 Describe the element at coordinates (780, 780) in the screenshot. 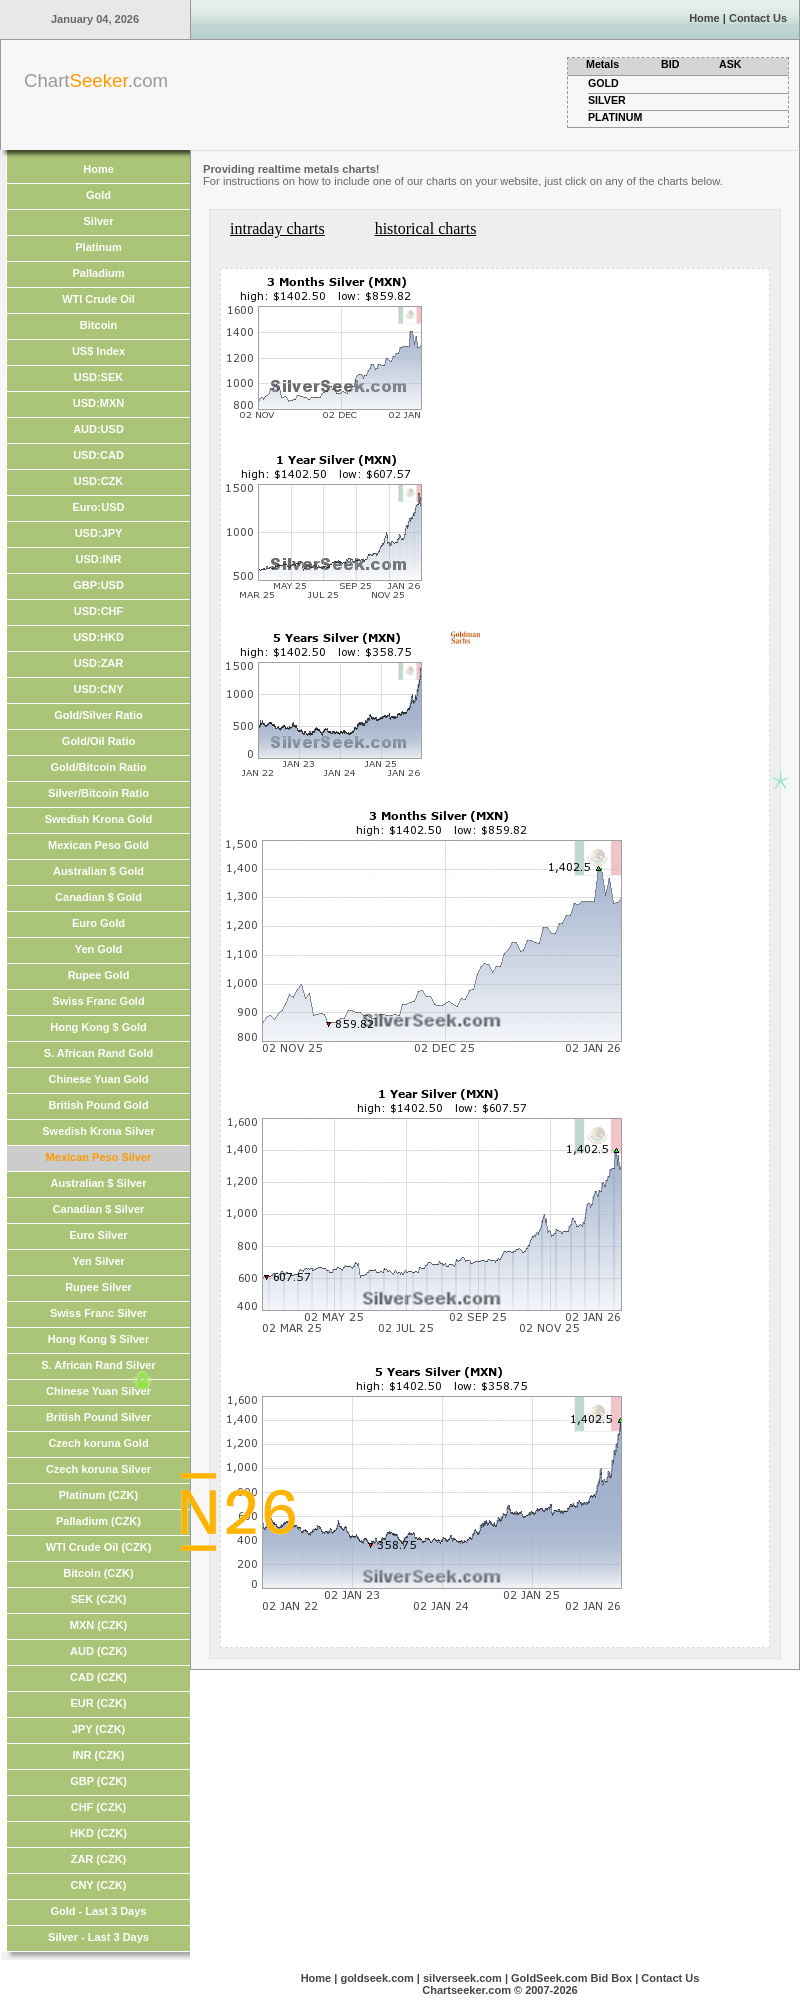

I see `advent of code logo` at that location.